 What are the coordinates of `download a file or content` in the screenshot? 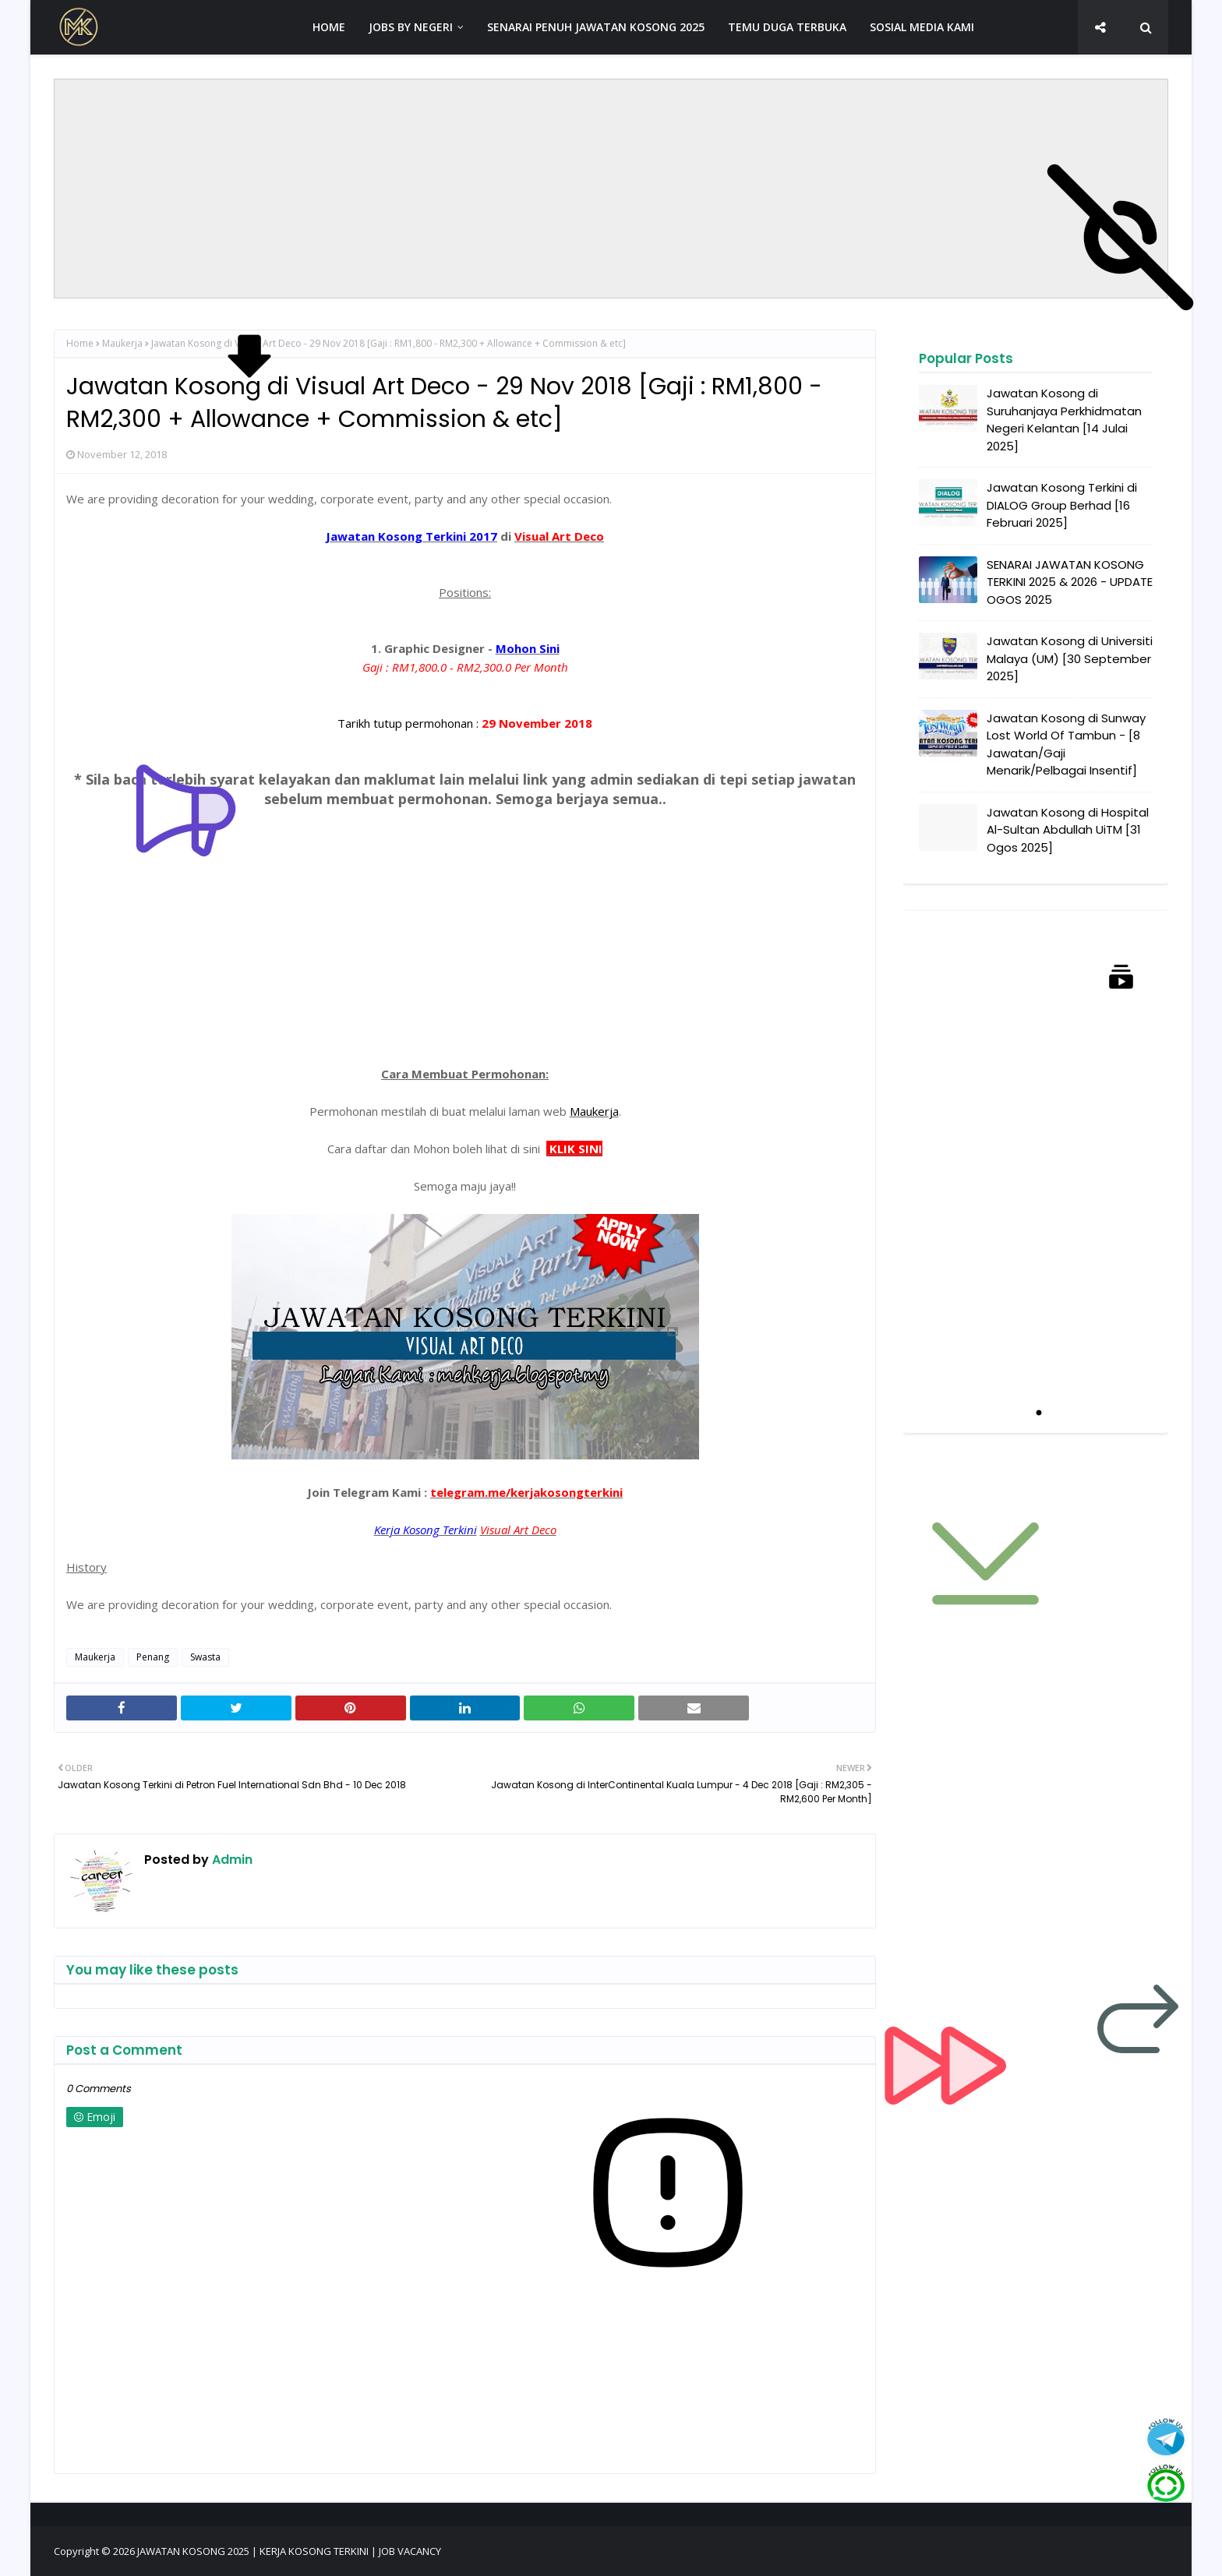 It's located at (249, 355).